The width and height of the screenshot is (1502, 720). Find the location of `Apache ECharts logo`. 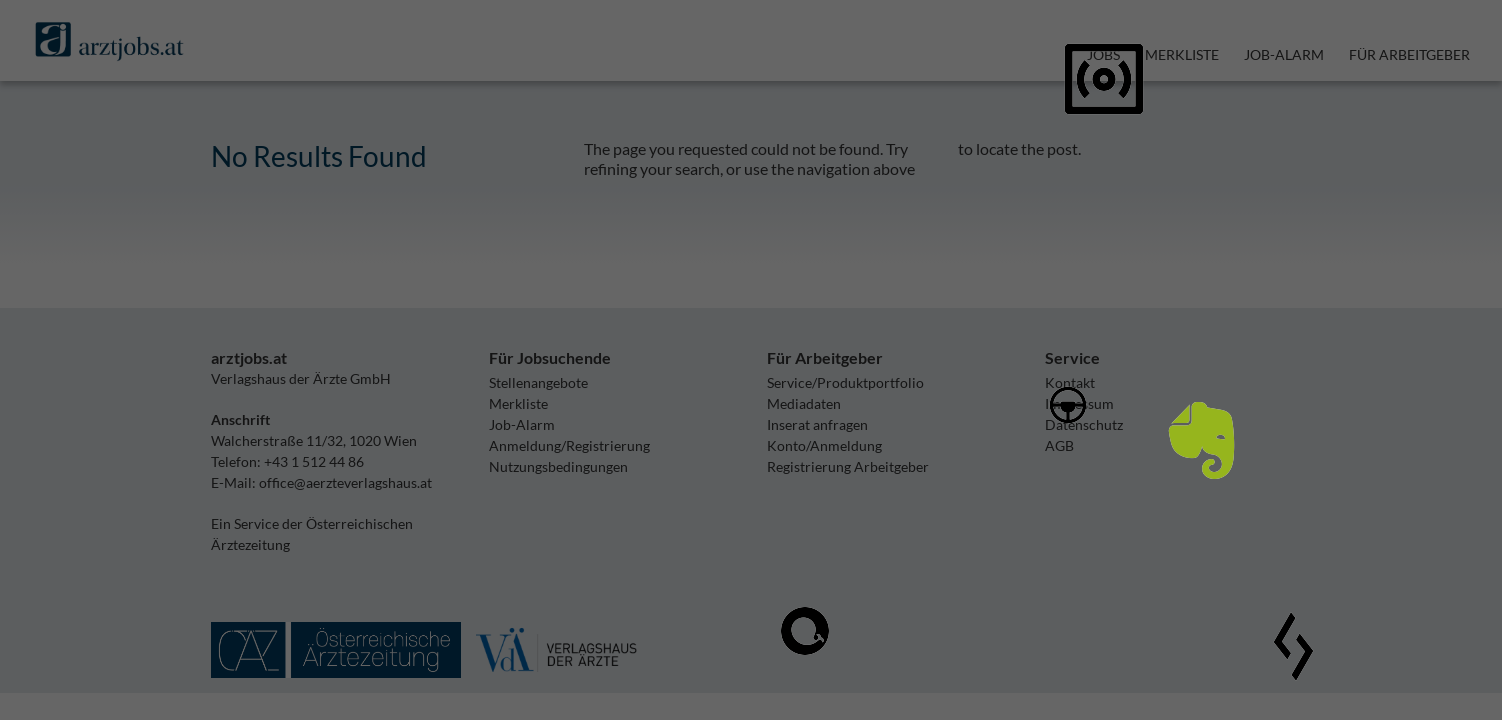

Apache ECharts logo is located at coordinates (805, 631).